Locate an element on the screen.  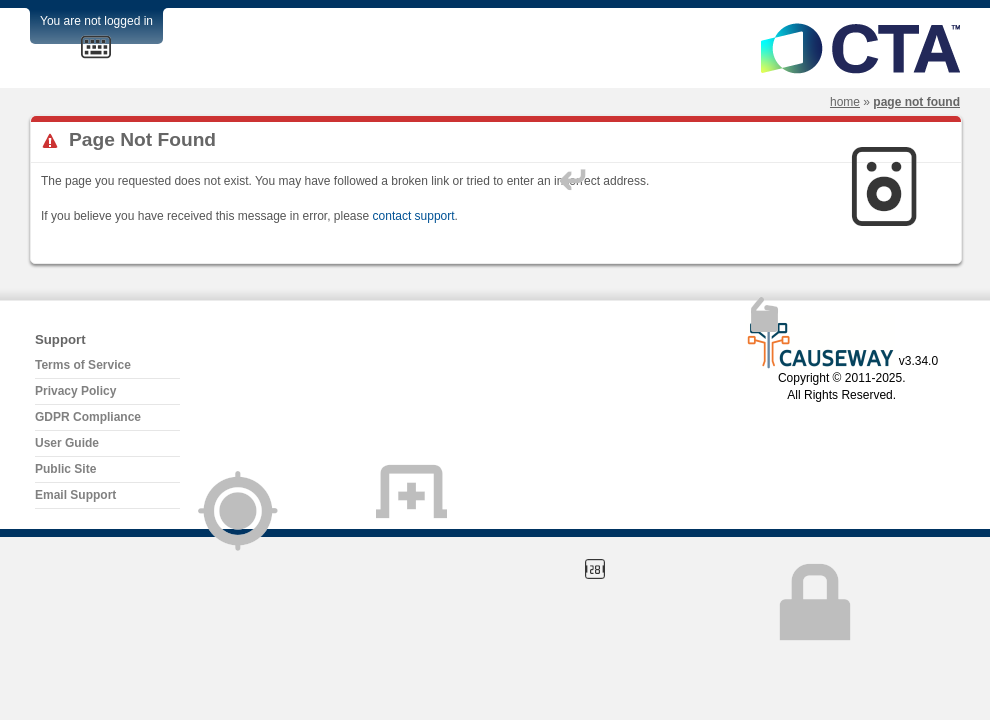
open keyboard settings is located at coordinates (96, 47).